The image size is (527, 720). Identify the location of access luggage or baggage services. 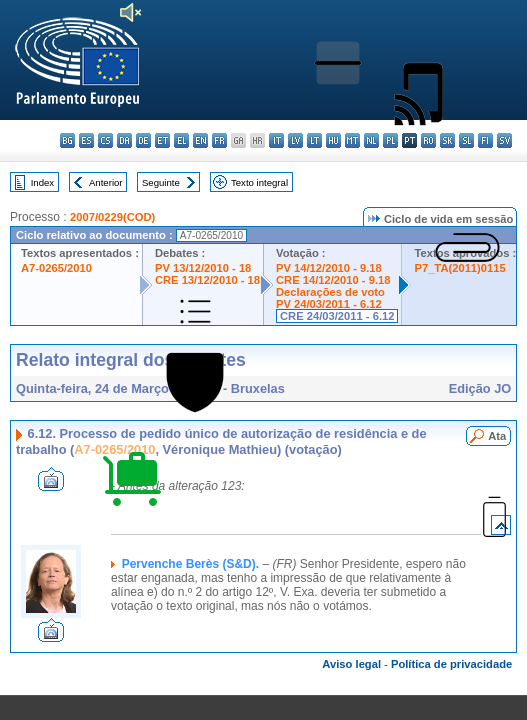
(131, 478).